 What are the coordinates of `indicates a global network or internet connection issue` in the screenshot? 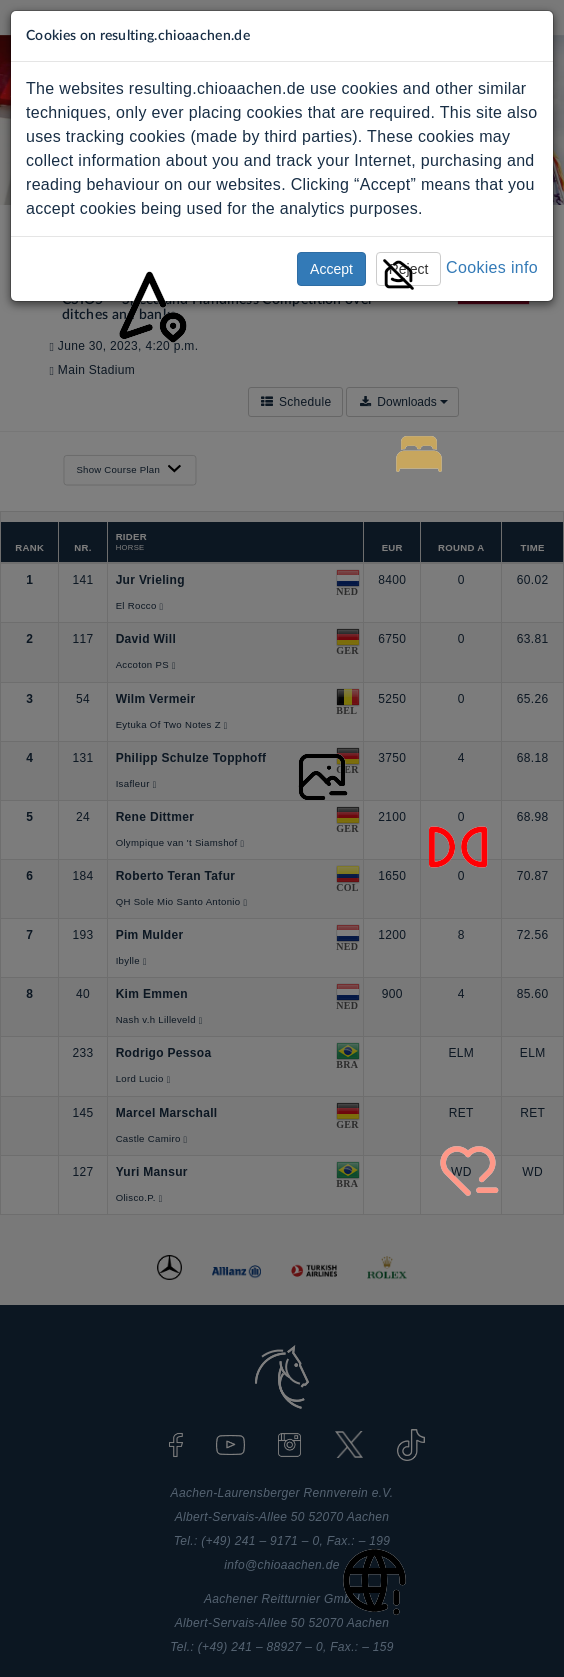 It's located at (374, 1580).